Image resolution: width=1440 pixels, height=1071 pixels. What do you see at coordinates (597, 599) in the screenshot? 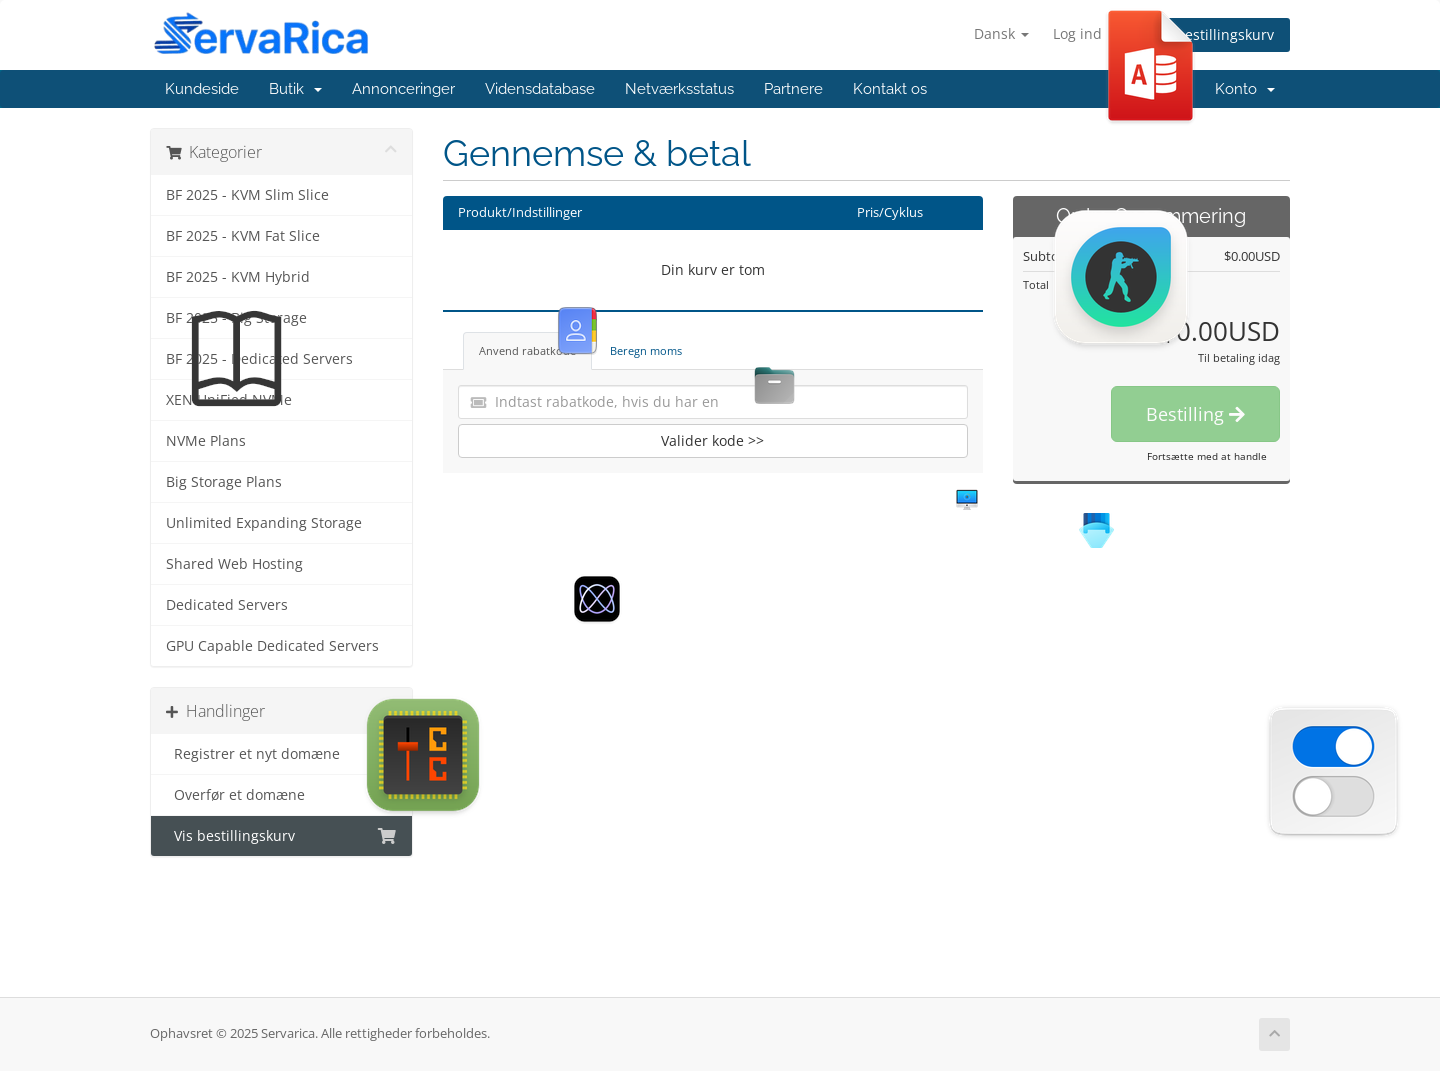
I see `open ladybird web browser` at bounding box center [597, 599].